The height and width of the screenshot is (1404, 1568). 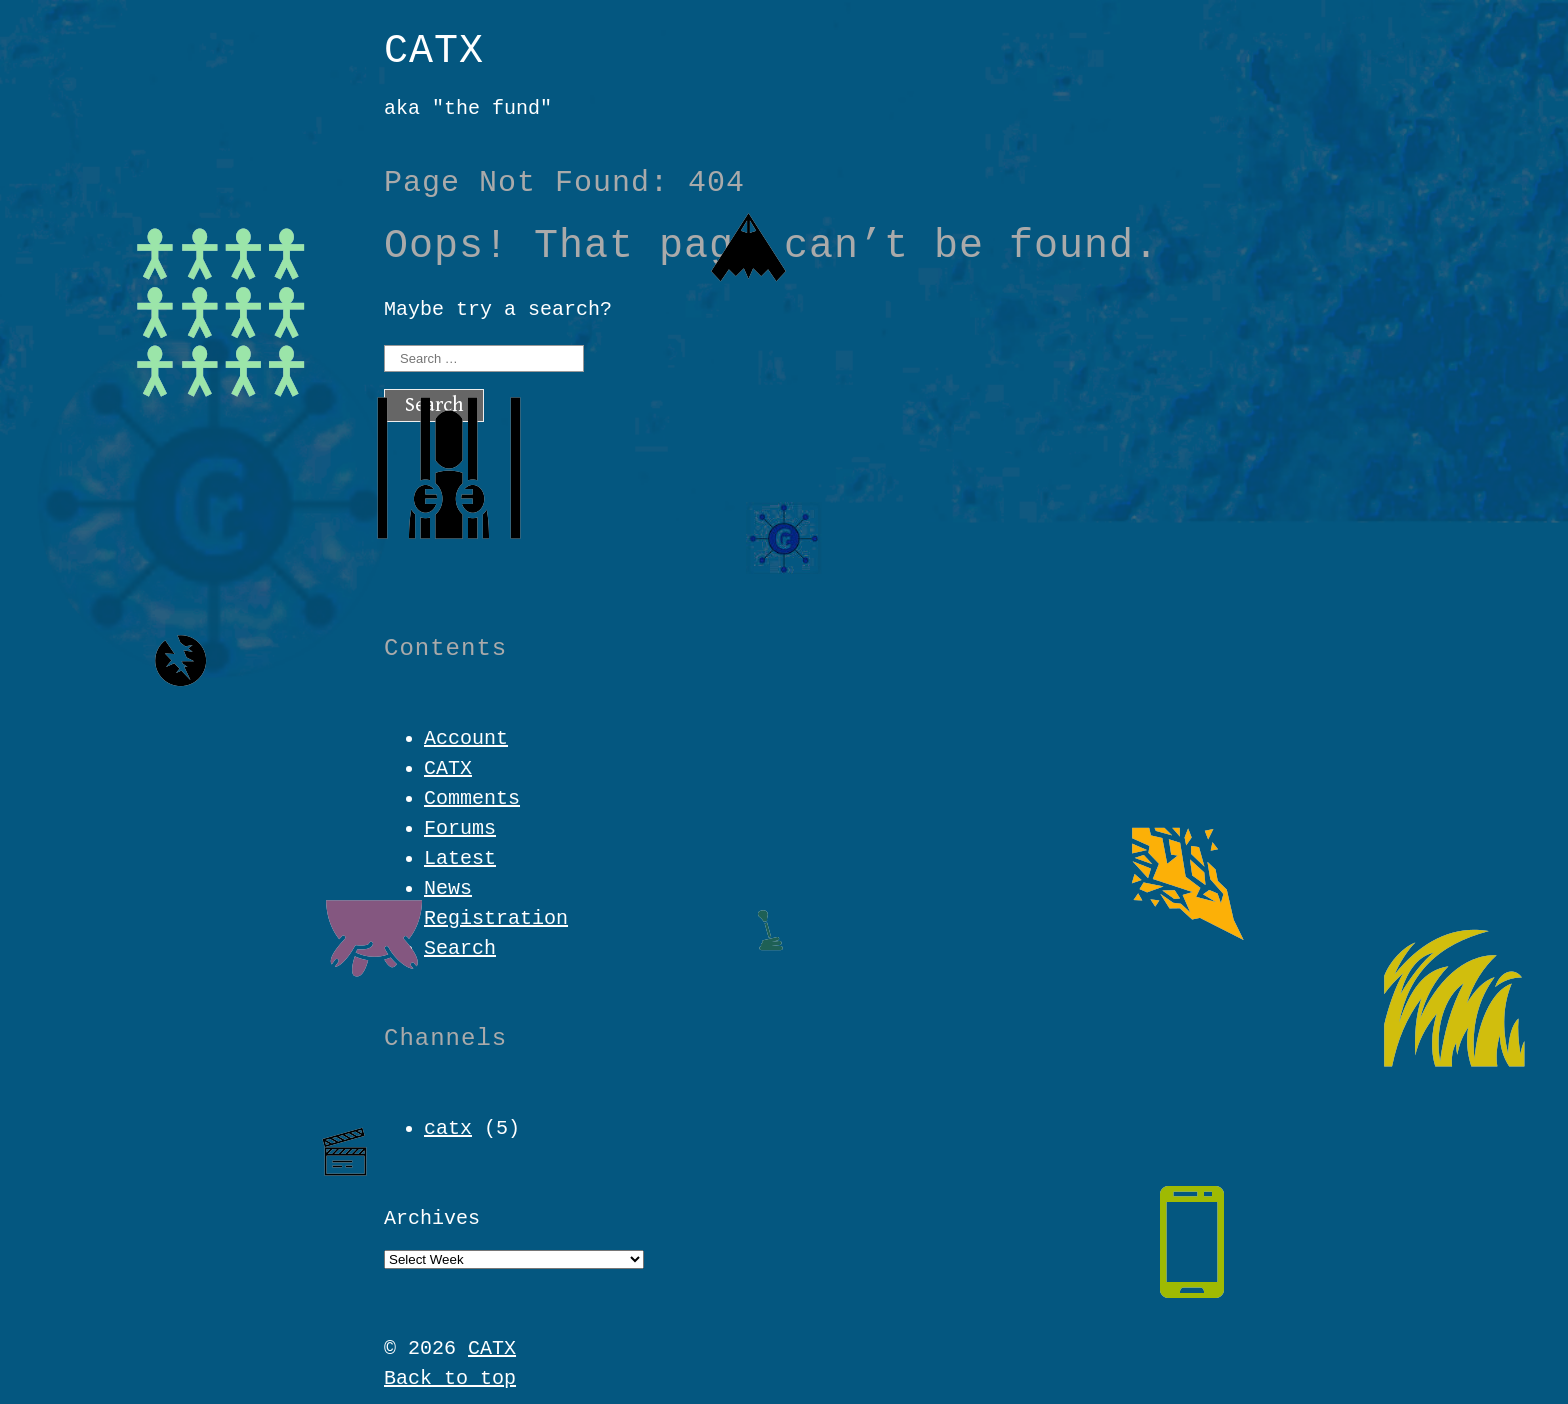 I want to click on indicates a prisoner or incarcerated character, so click(x=449, y=468).